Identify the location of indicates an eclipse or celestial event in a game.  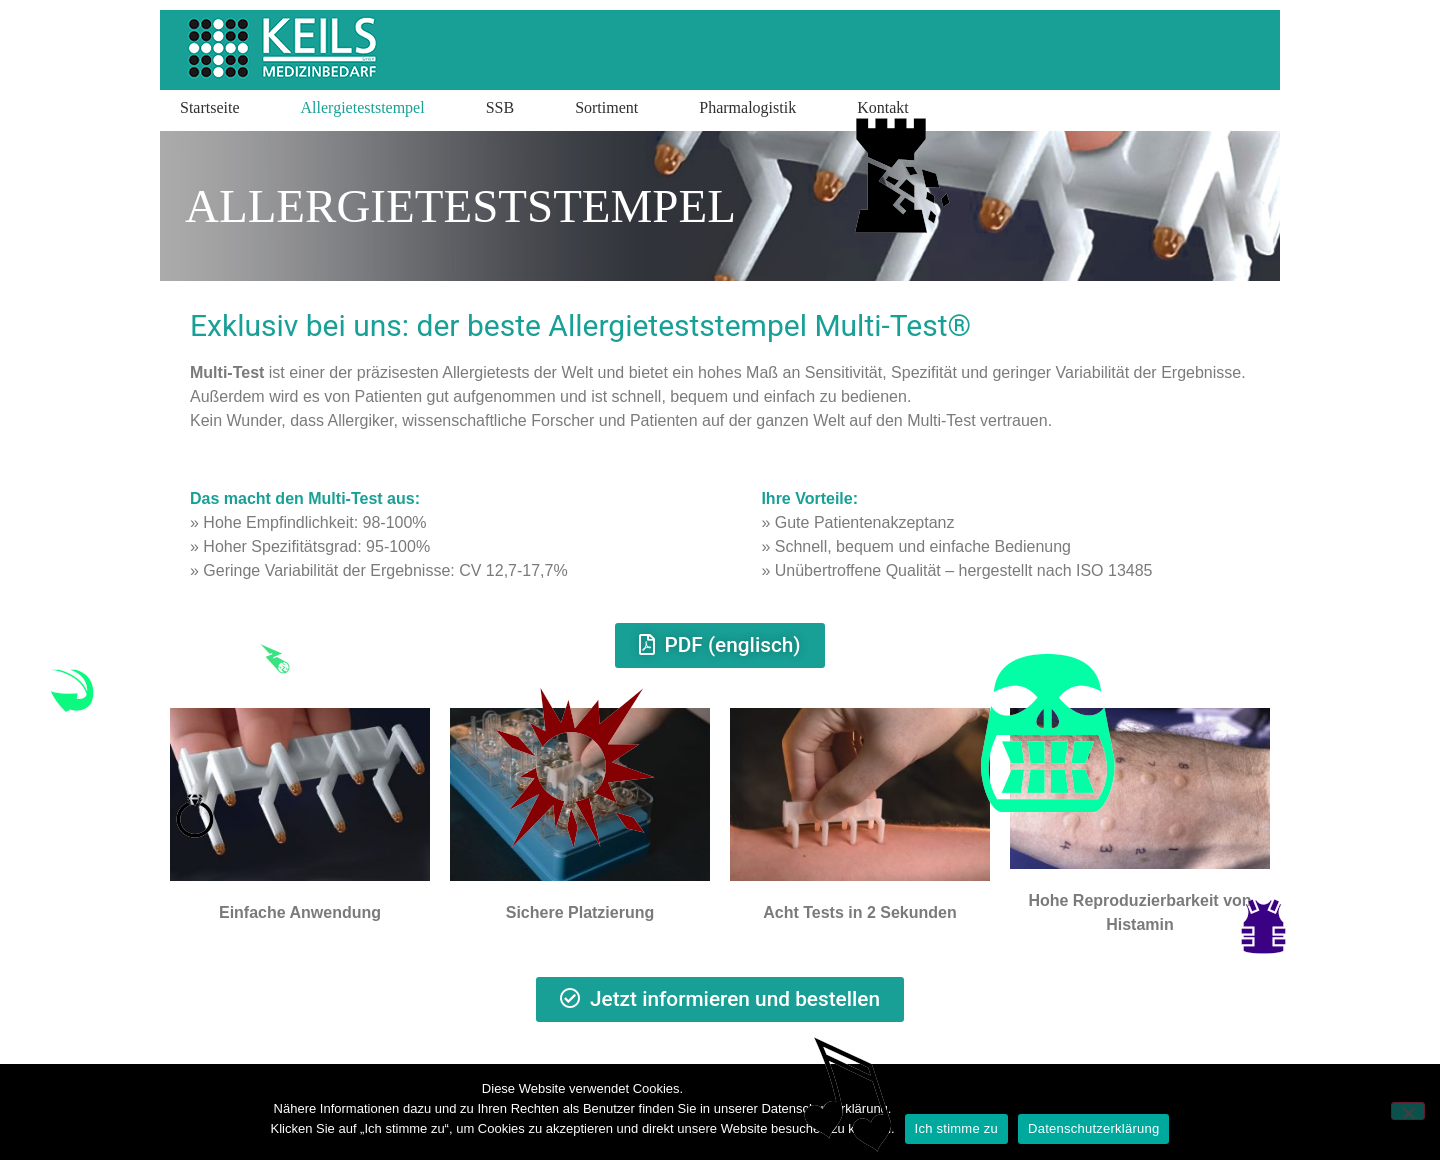
(573, 768).